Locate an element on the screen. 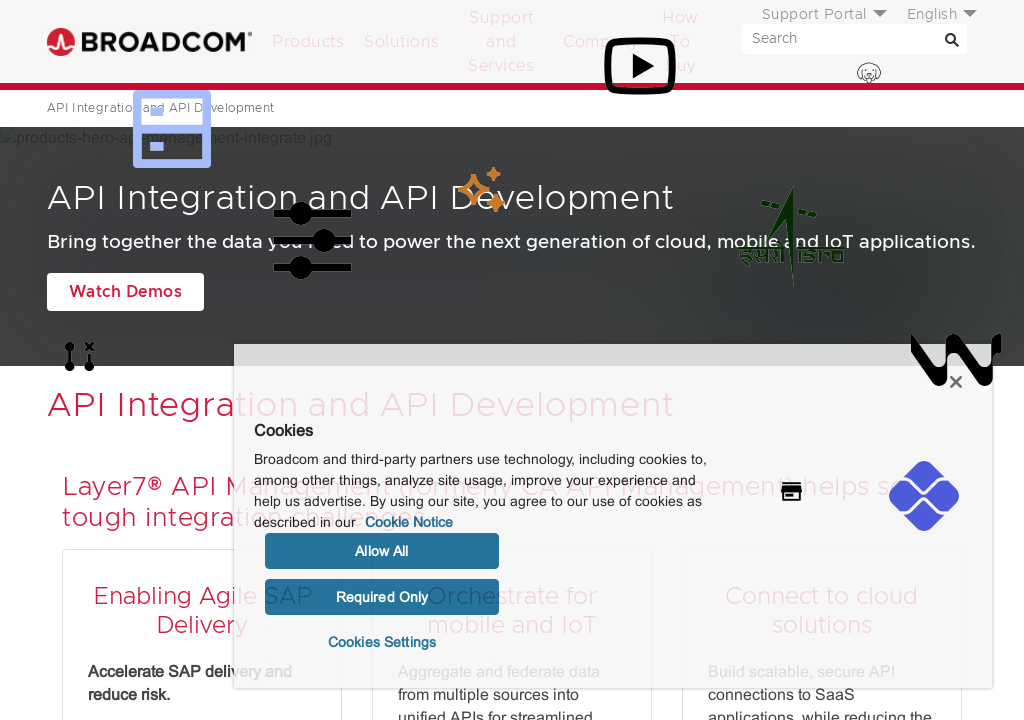 The image size is (1024, 720). open windsurf code editor is located at coordinates (956, 360).